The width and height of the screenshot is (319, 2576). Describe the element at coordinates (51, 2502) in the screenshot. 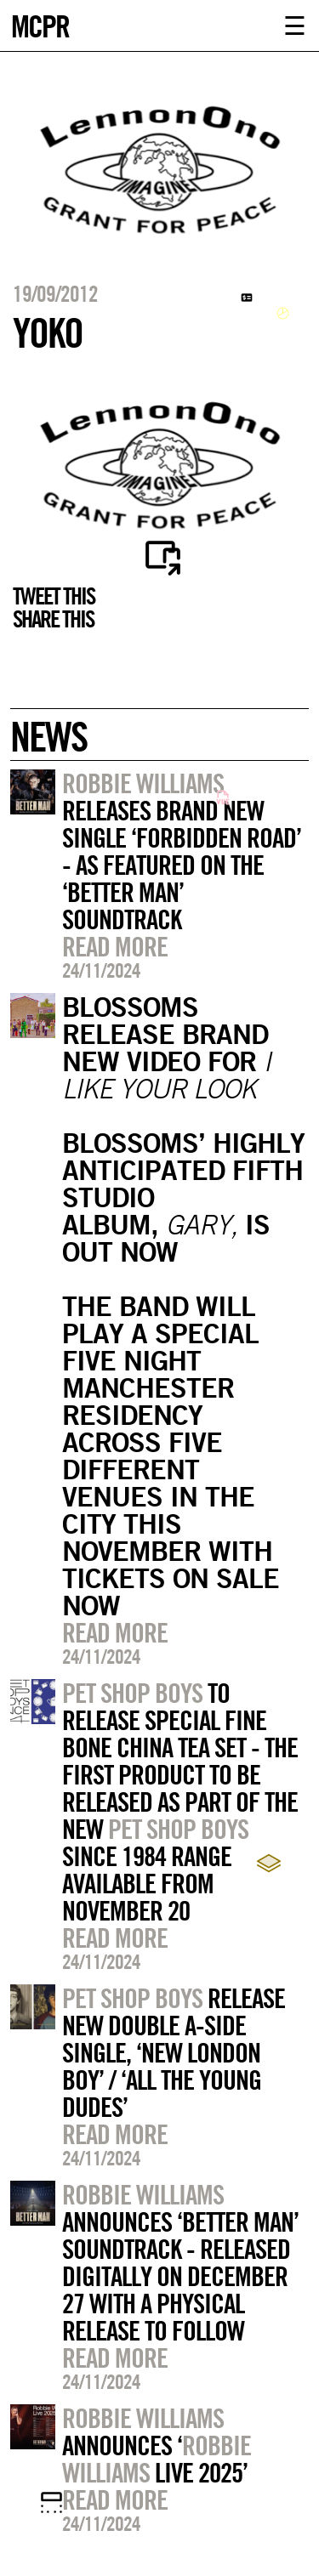

I see `align content to top of container` at that location.